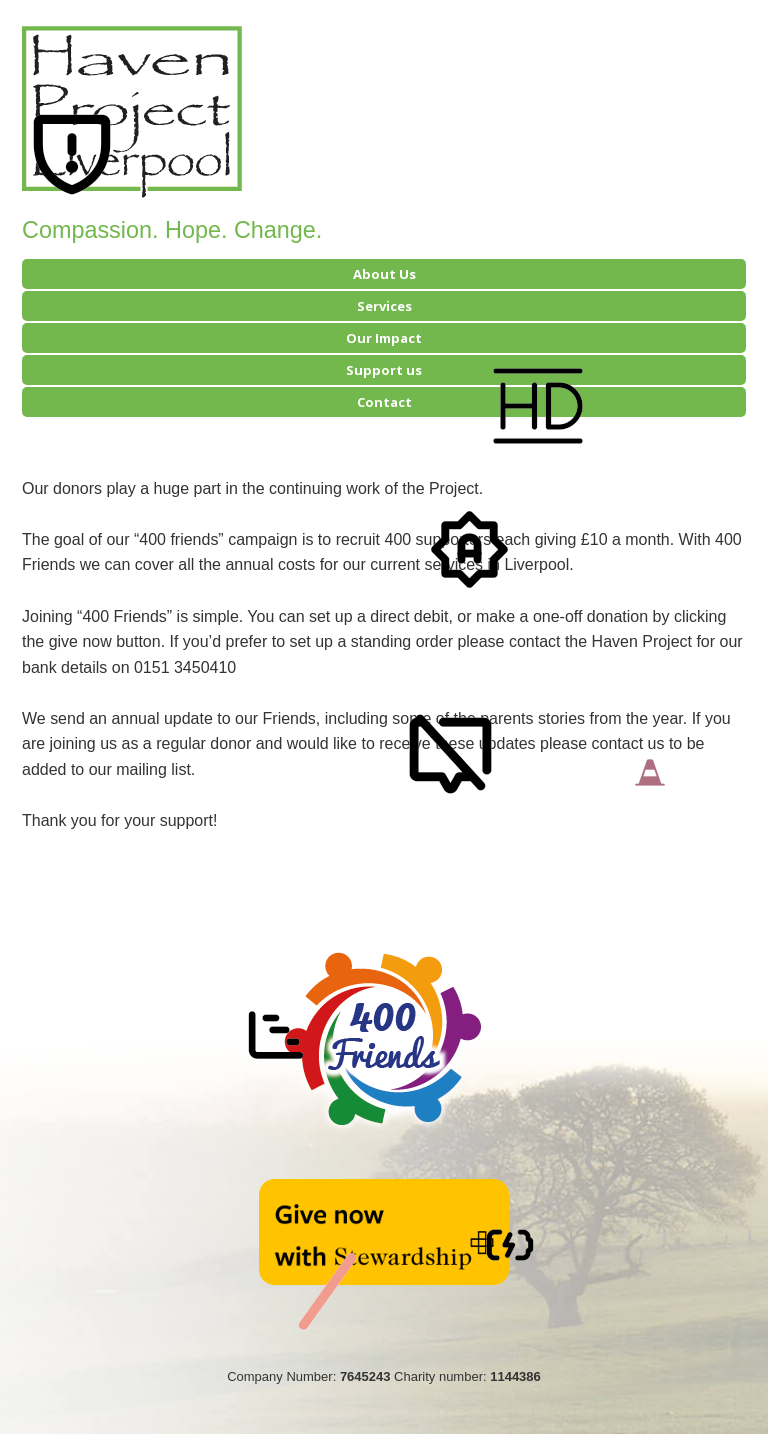  Describe the element at coordinates (538, 406) in the screenshot. I see `indicates high-definition video quality` at that location.